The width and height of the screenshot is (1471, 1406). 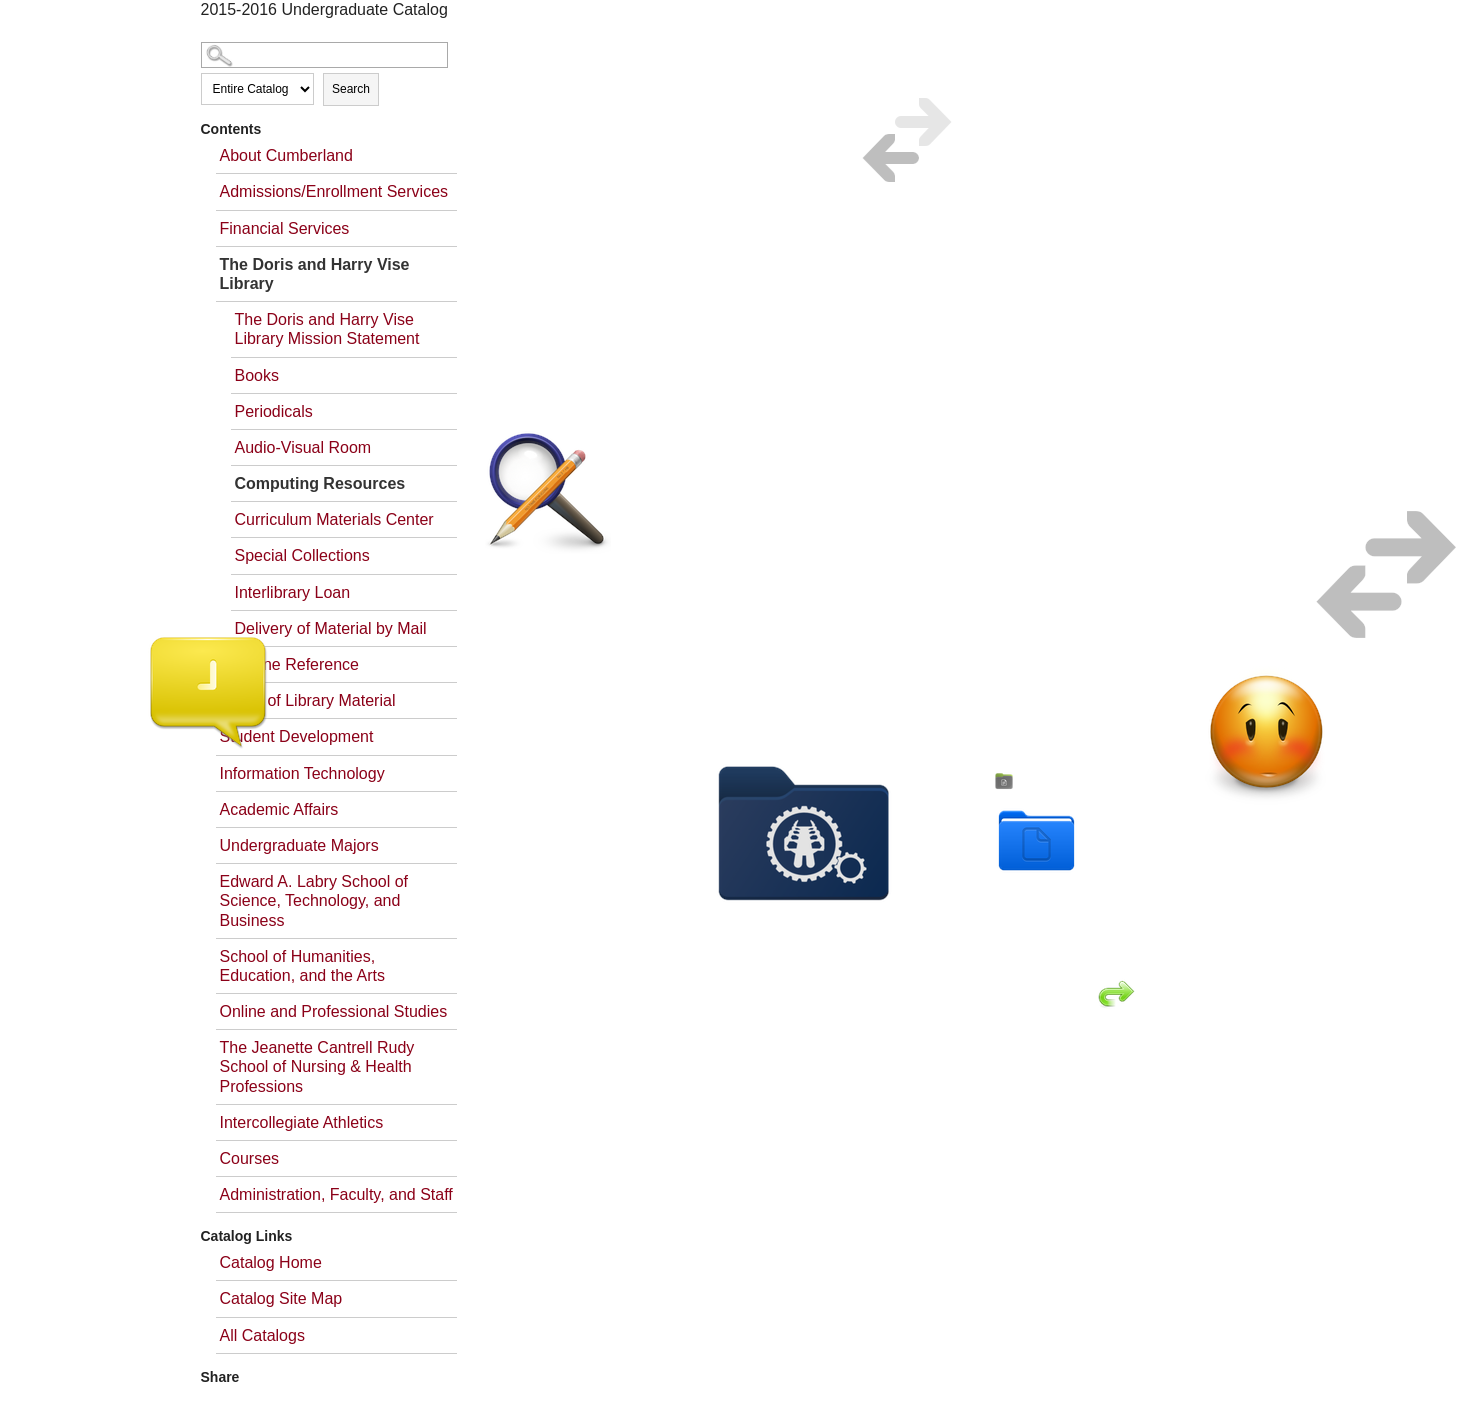 What do you see at coordinates (1116, 992) in the screenshot?
I see `redo the last undone action` at bounding box center [1116, 992].